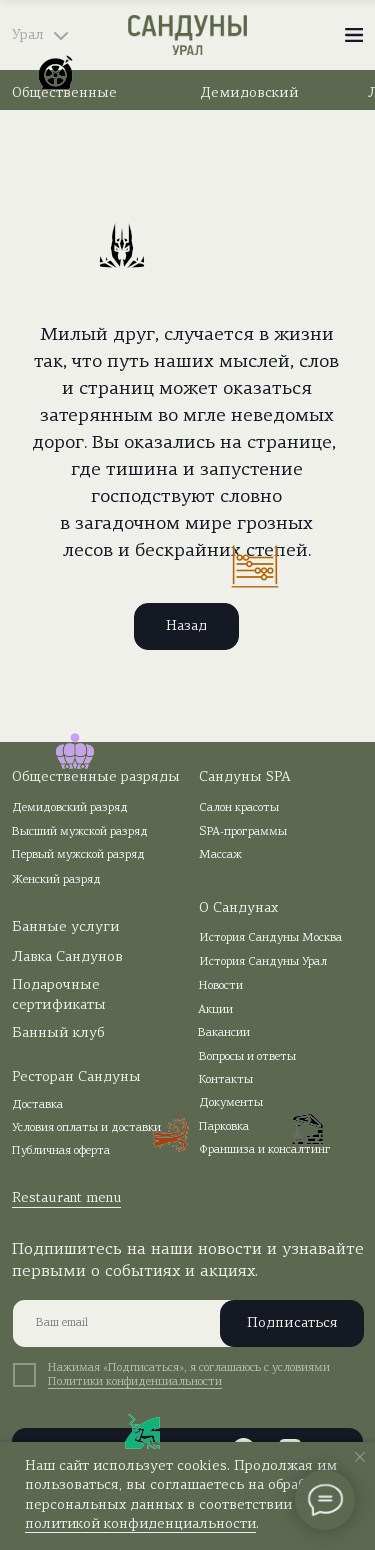 This screenshot has width=375, height=1550. Describe the element at coordinates (55, 72) in the screenshot. I see `report a flat tire or vehicle issue` at that location.